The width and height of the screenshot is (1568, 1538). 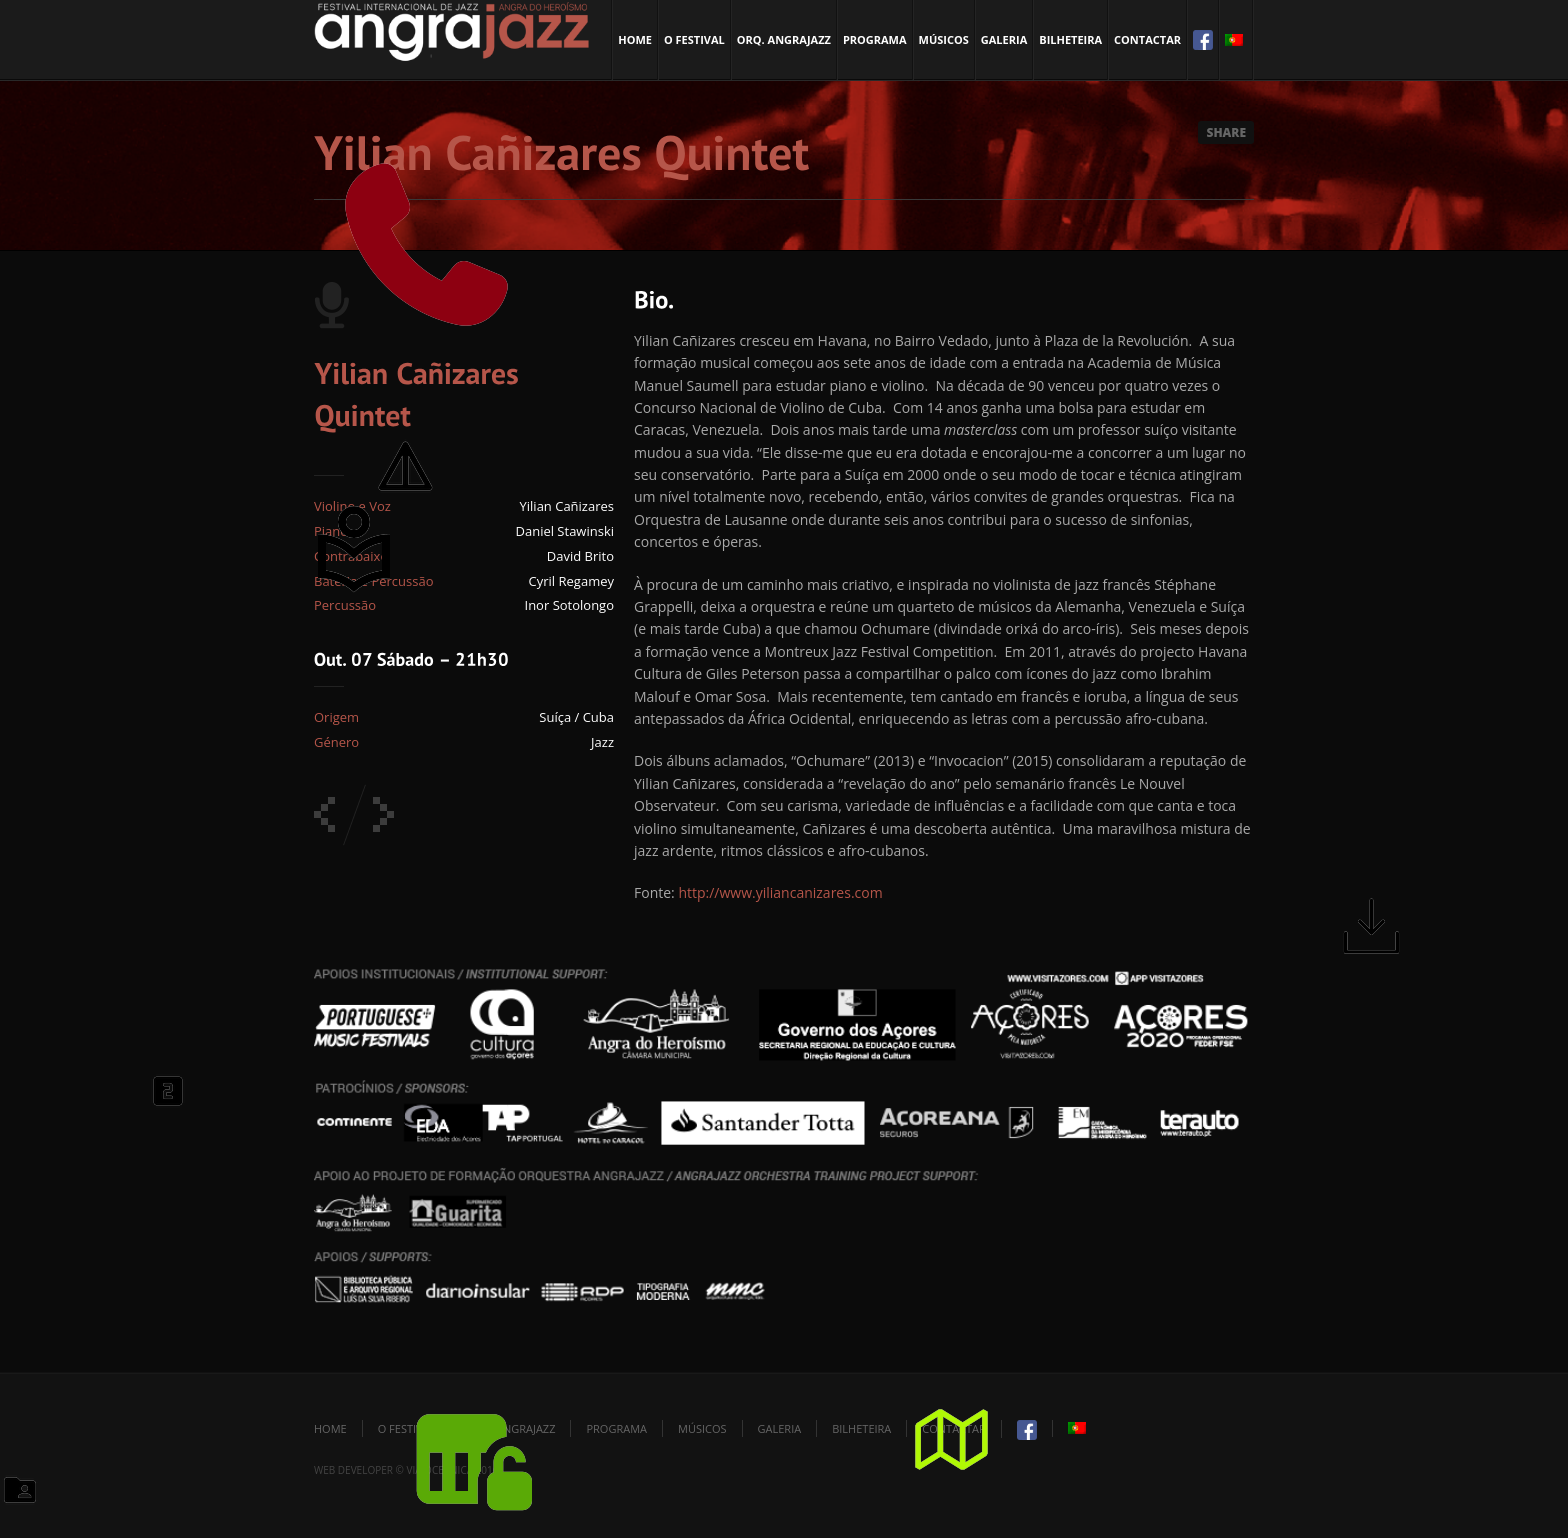 I want to click on open a shared folder, so click(x=20, y=1490).